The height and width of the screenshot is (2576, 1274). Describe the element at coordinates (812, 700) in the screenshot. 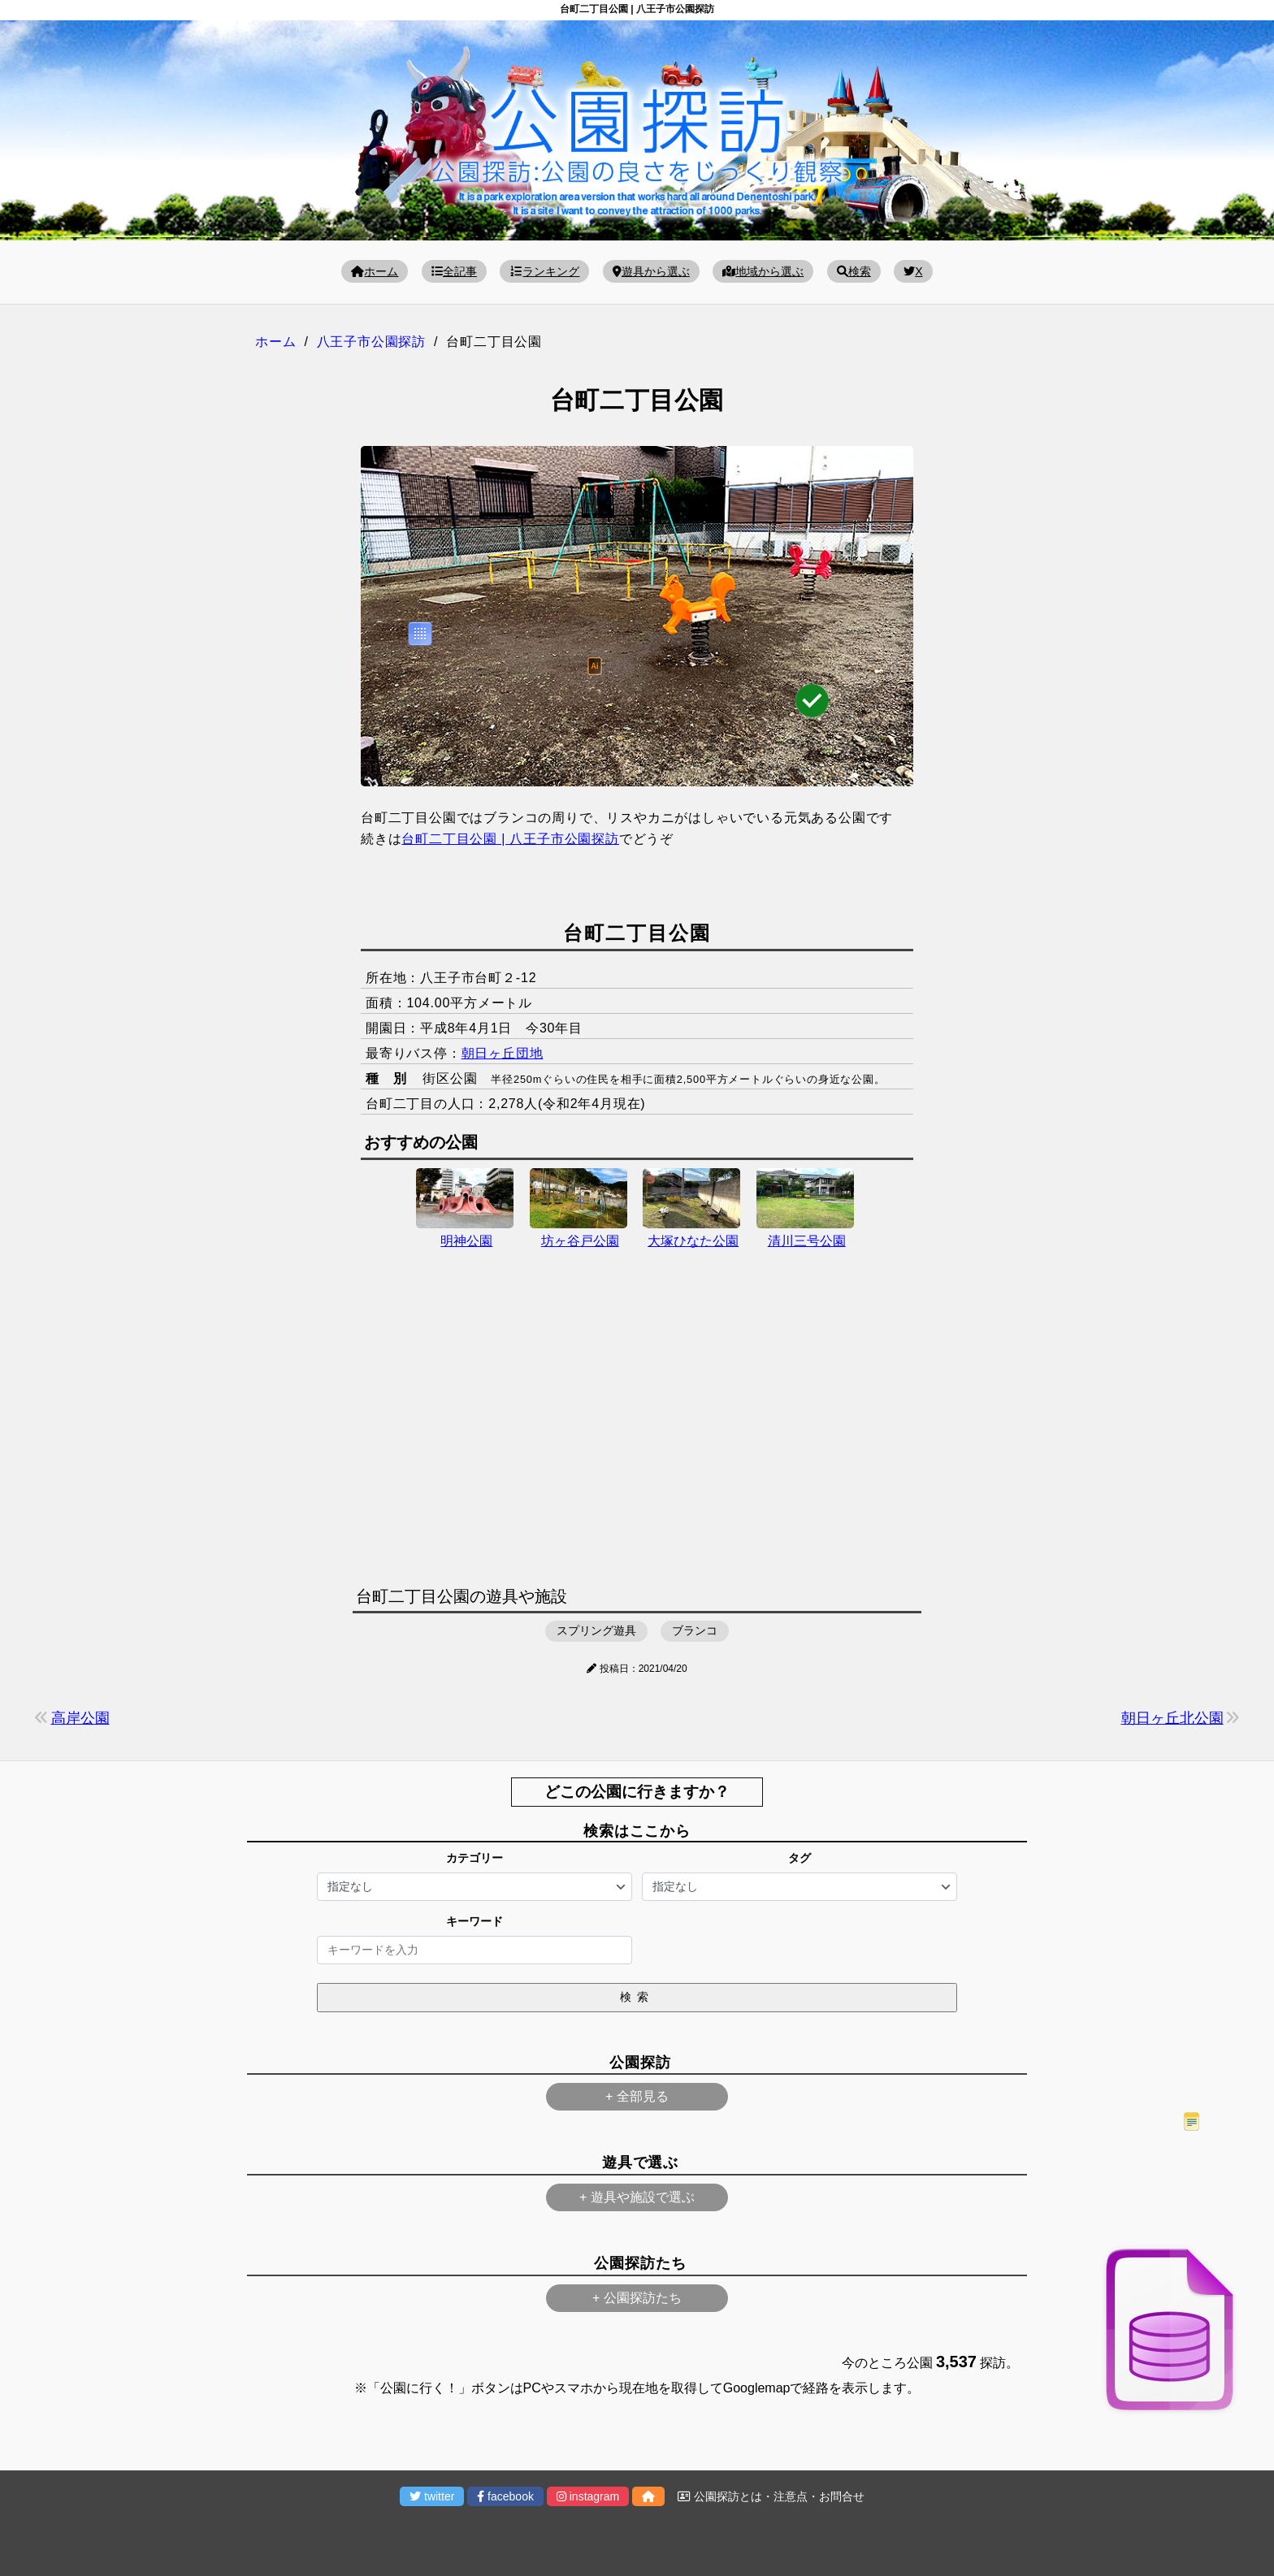

I see `indicates a selected or checked item` at that location.